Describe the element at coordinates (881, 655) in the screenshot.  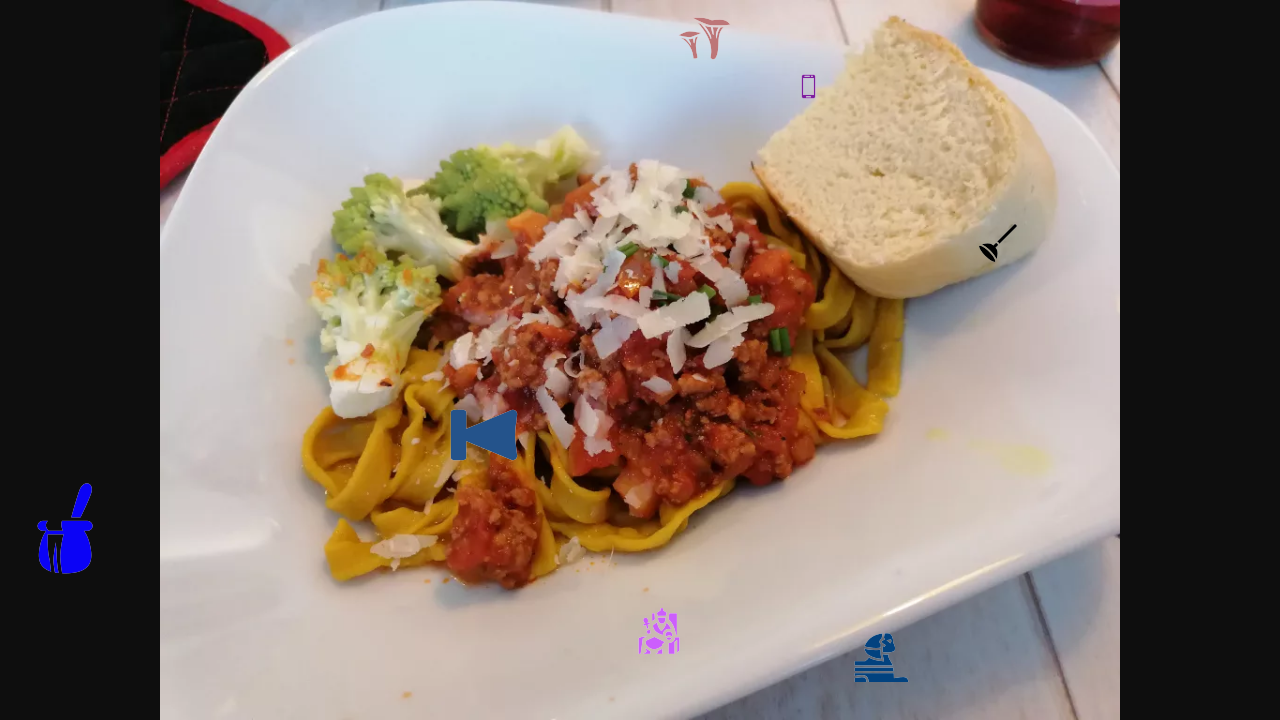
I see `explore ancient Egypt themed content` at that location.